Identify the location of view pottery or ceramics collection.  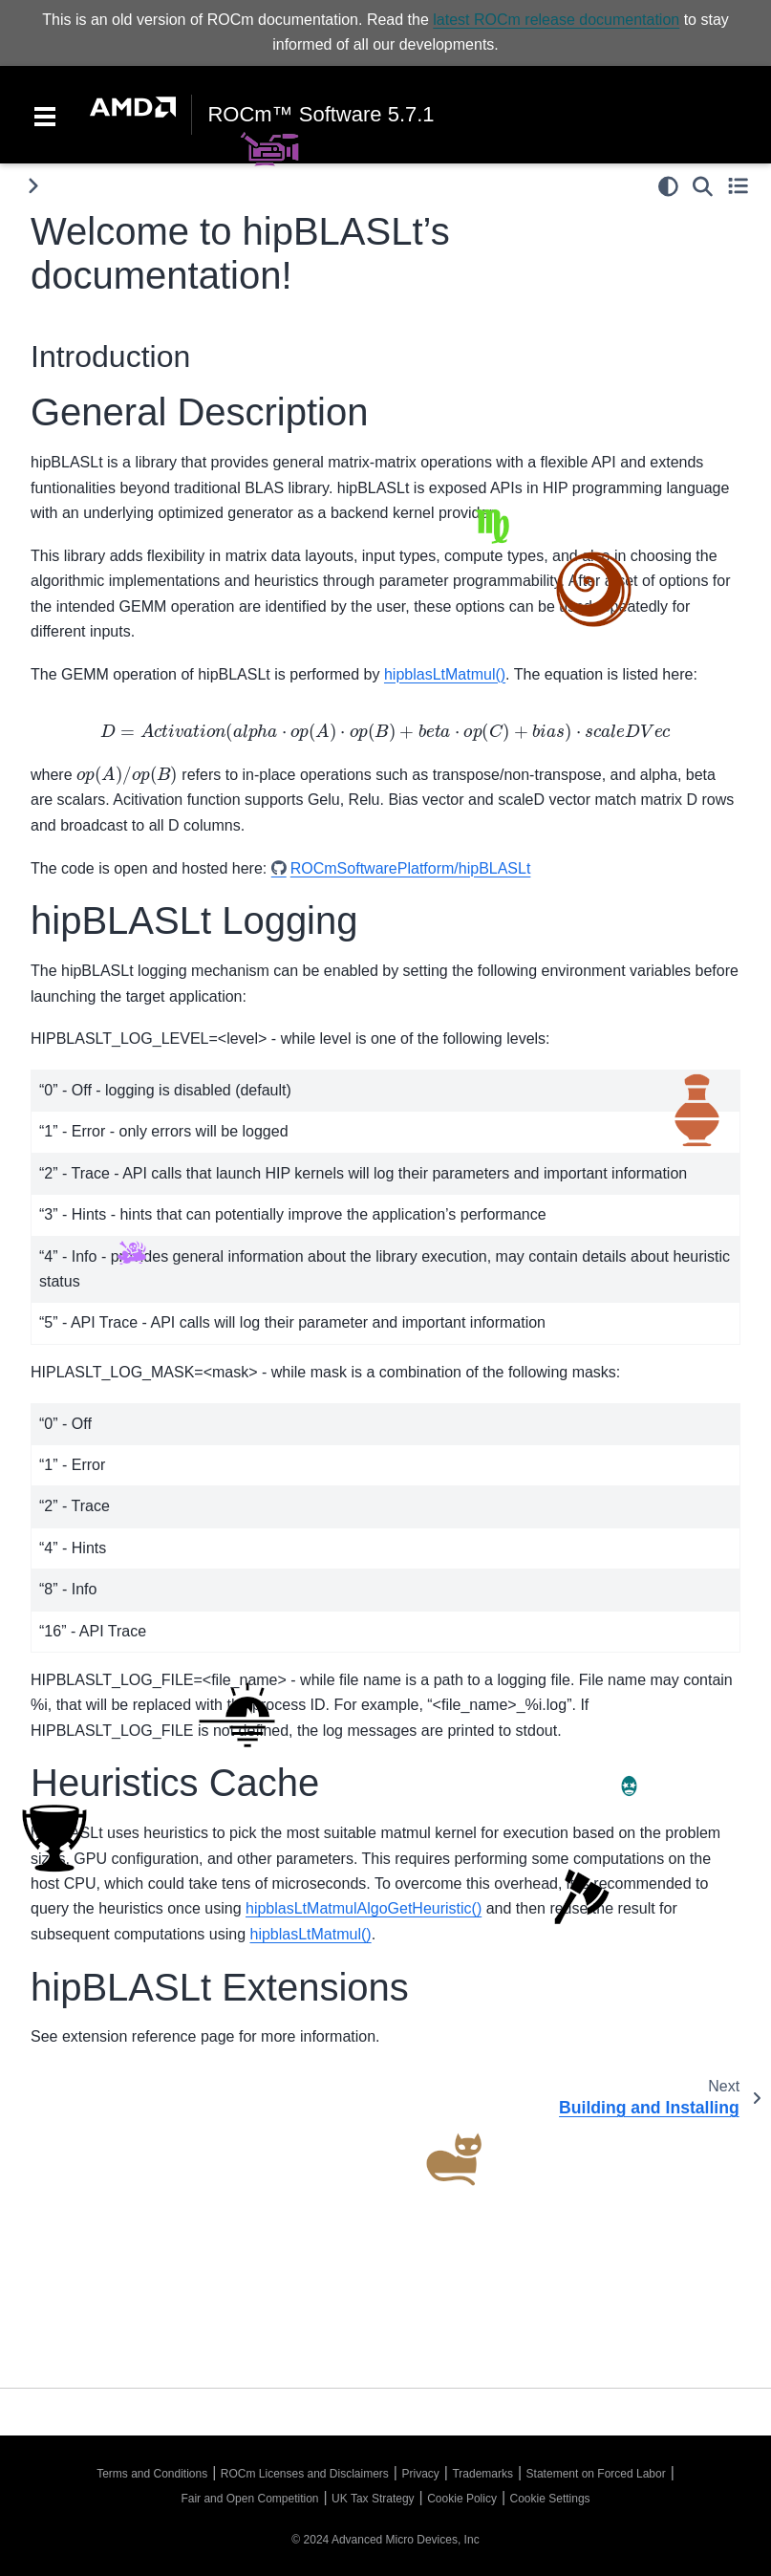
(696, 1110).